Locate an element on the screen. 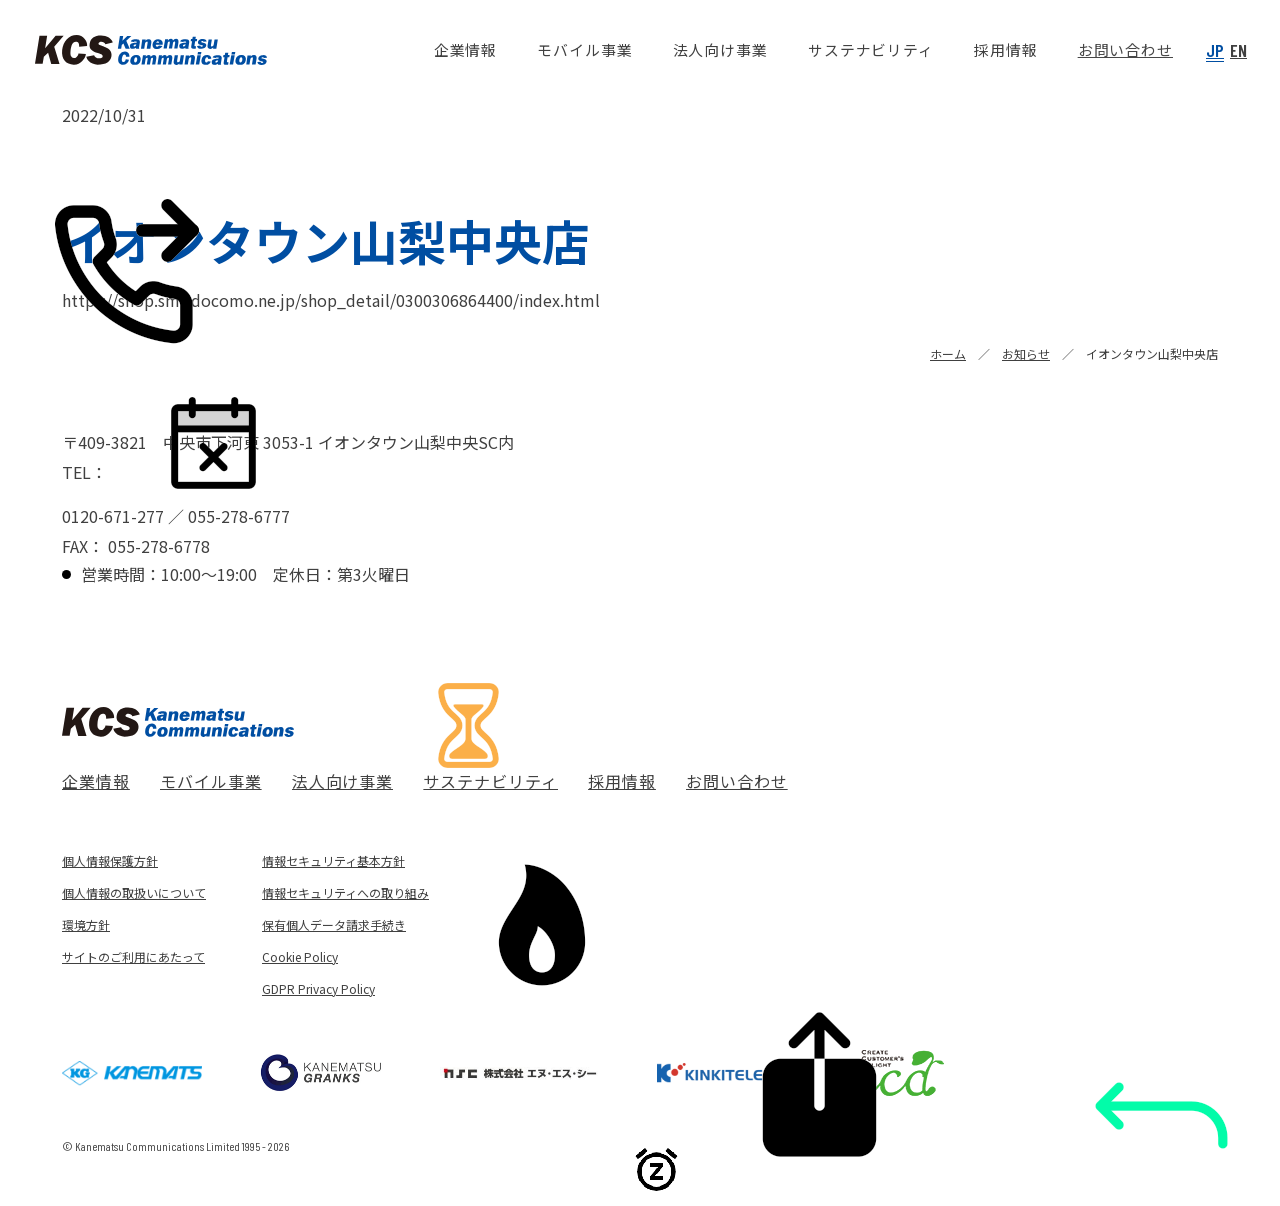  forward an incoming call is located at coordinates (123, 274).